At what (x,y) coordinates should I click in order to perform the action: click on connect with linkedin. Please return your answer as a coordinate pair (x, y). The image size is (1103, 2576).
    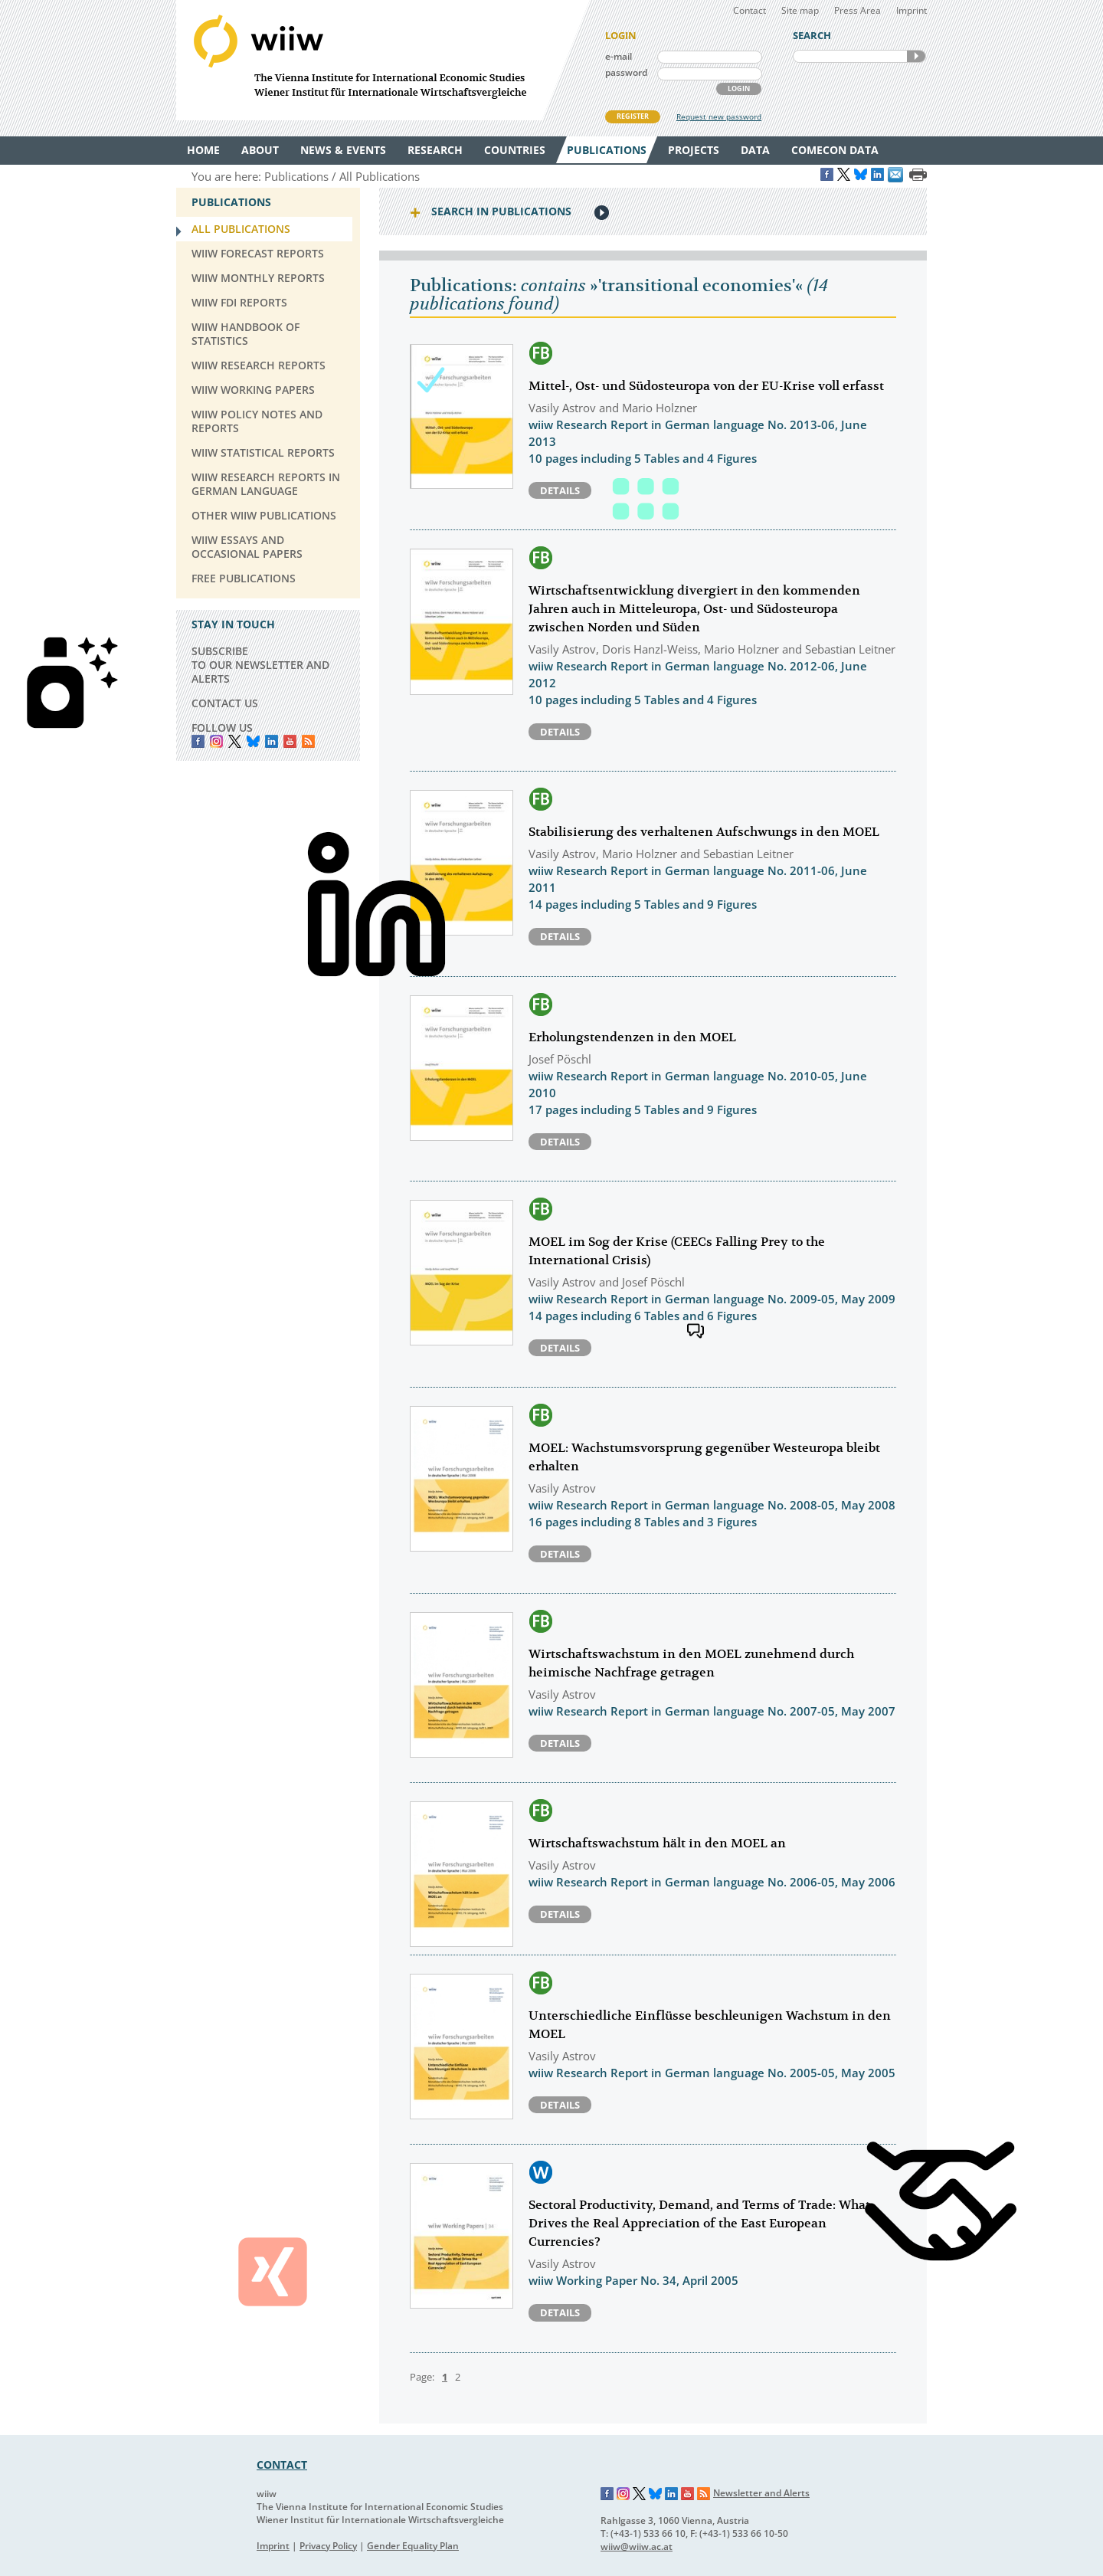
    Looking at the image, I should click on (376, 907).